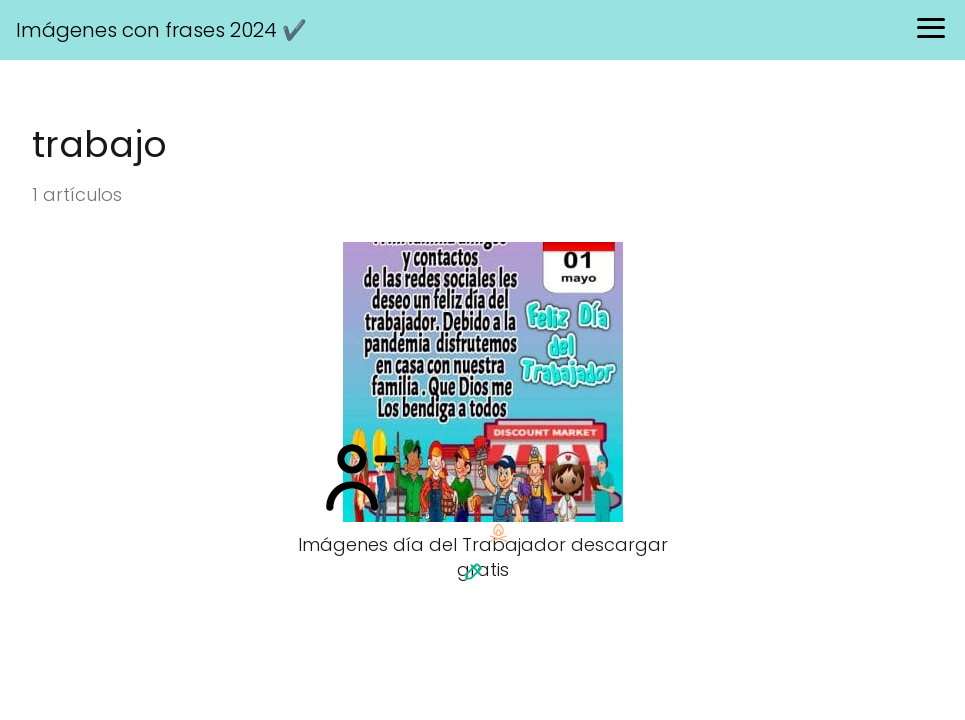 The width and height of the screenshot is (965, 720). What do you see at coordinates (473, 571) in the screenshot?
I see `select a color from the canvas` at bounding box center [473, 571].